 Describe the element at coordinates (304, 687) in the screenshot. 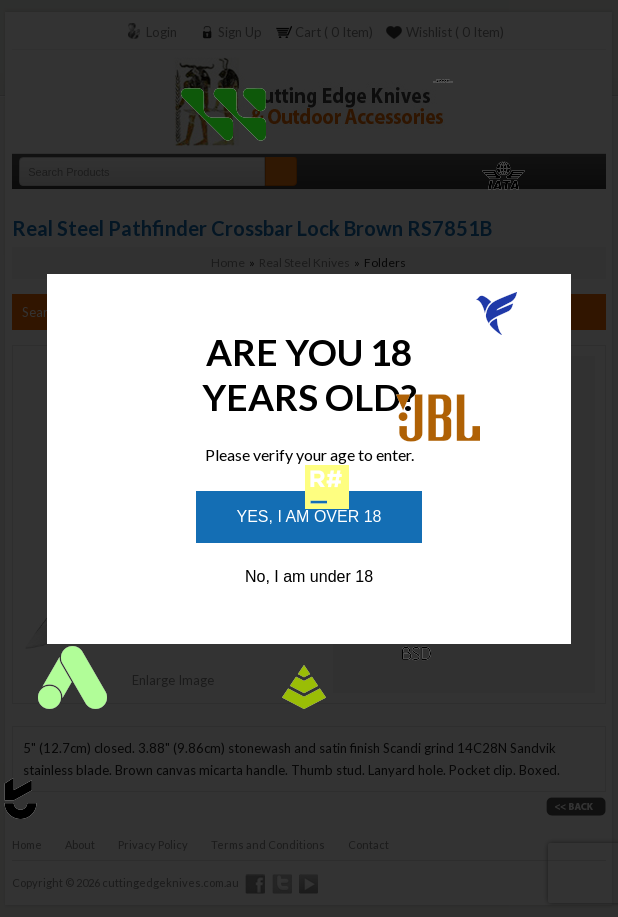

I see `red app logo` at that location.